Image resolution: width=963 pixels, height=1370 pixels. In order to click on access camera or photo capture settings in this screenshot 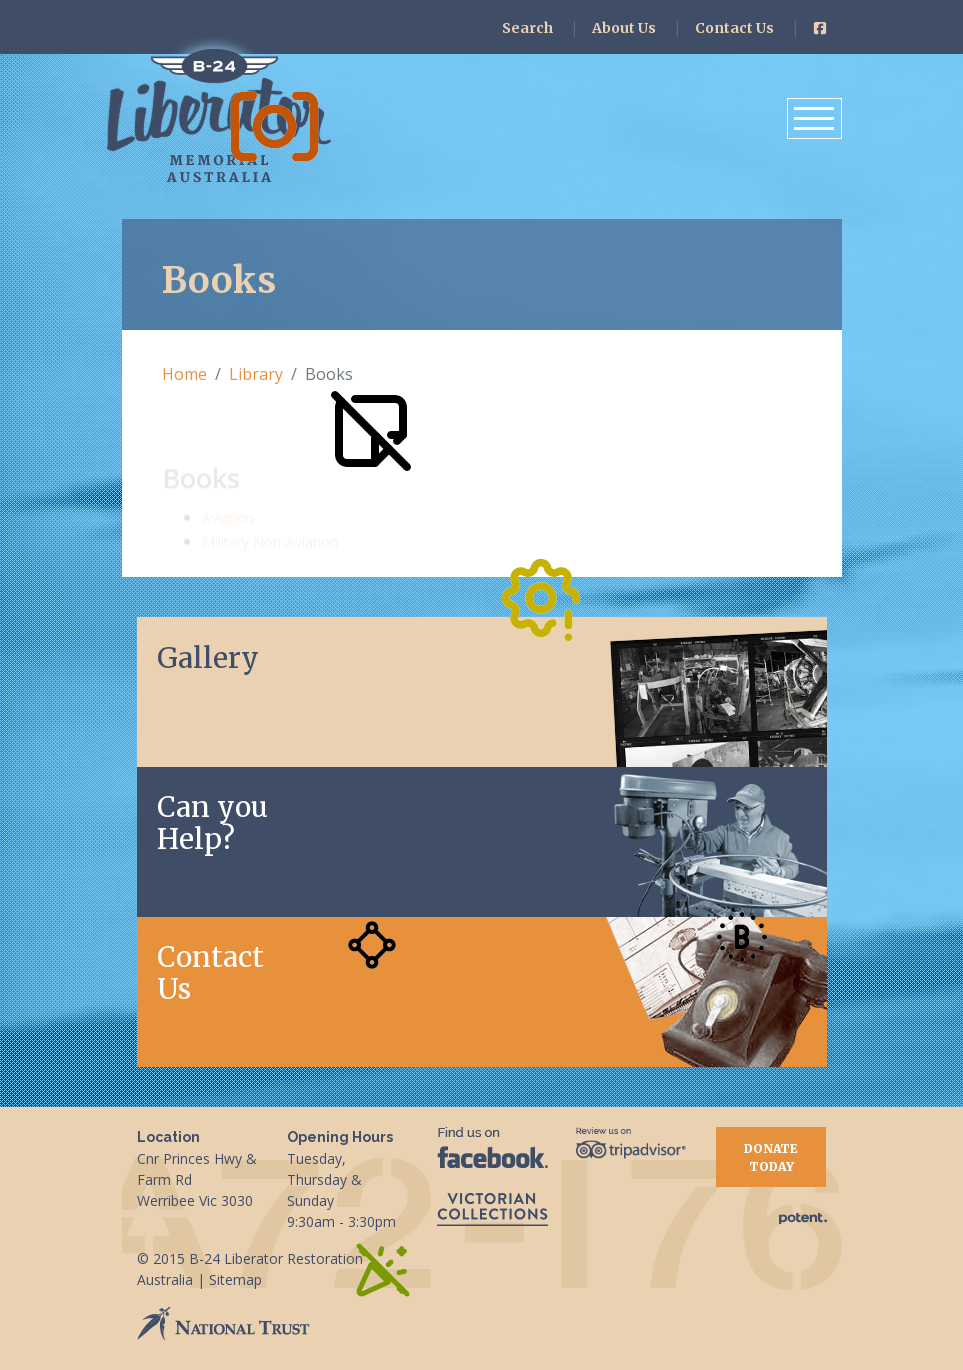, I will do `click(274, 126)`.